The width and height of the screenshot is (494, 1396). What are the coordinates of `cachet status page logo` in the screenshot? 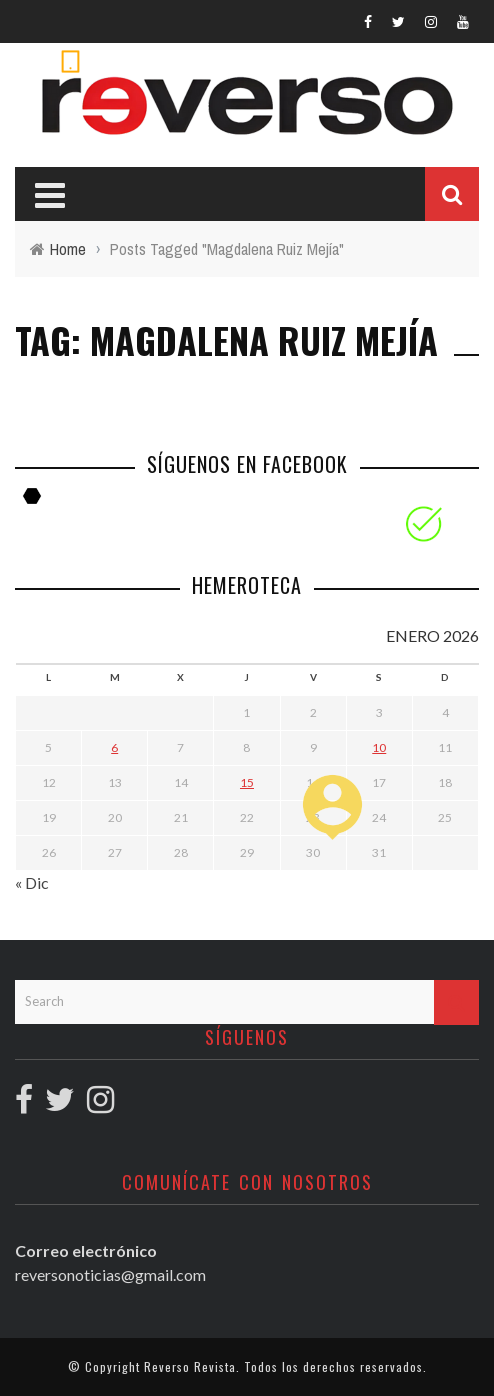 It's located at (424, 524).